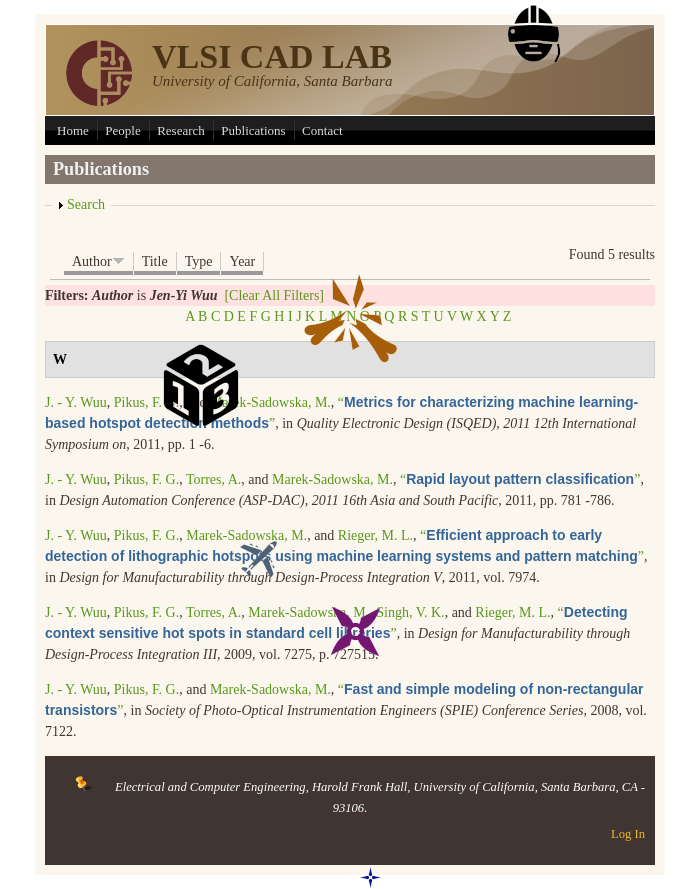  I want to click on select ninja or stealth character class, so click(355, 631).